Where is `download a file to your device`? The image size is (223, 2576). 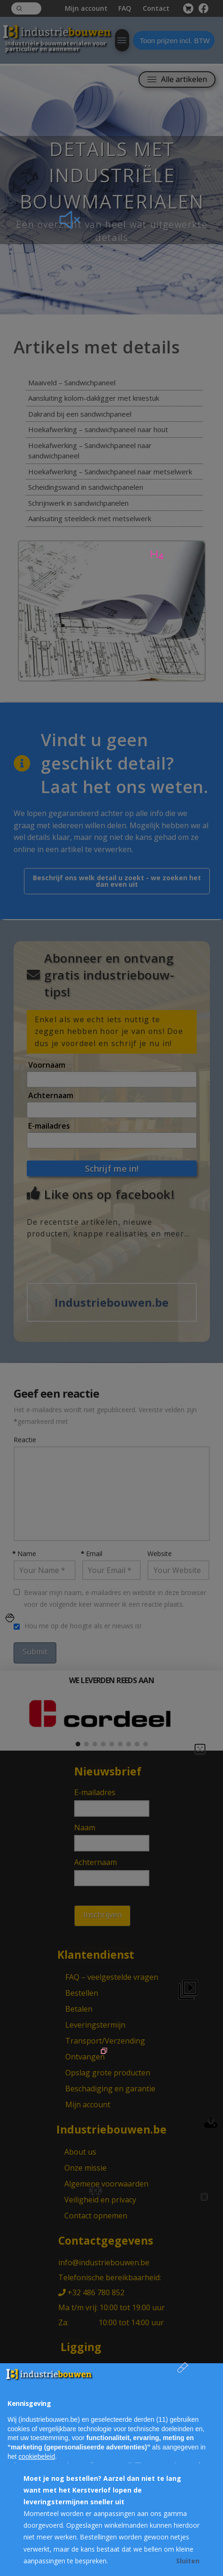
download a file to your device is located at coordinates (211, 2123).